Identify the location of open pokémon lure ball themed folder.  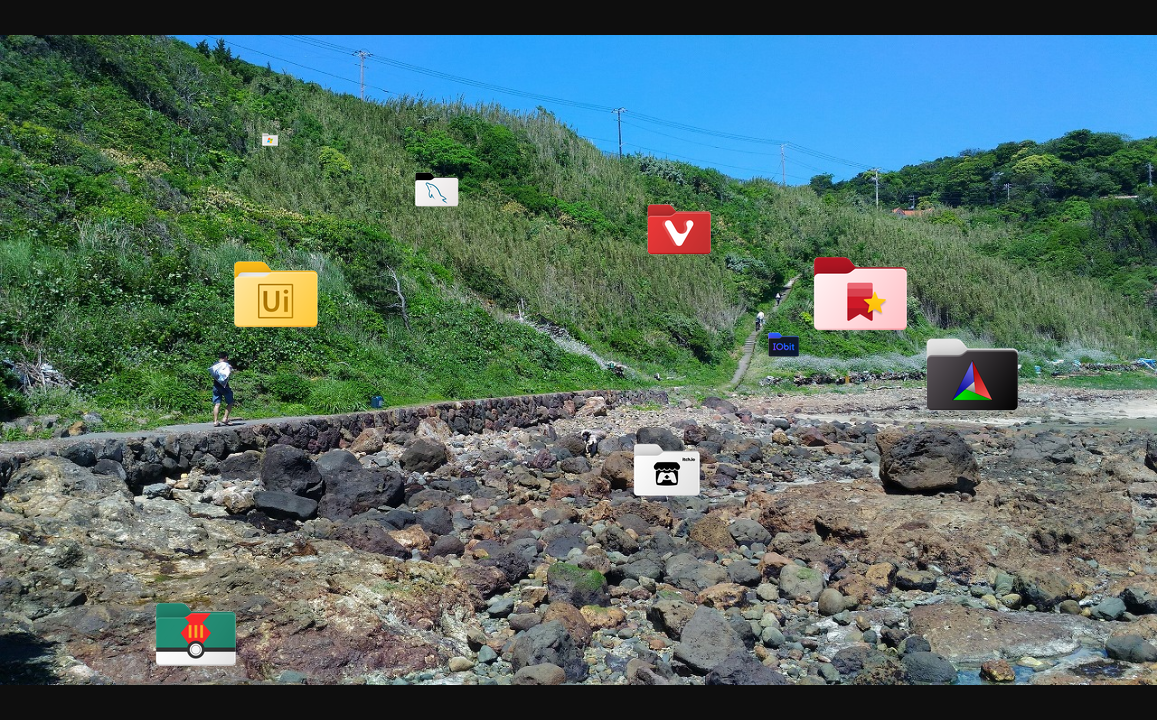
(195, 636).